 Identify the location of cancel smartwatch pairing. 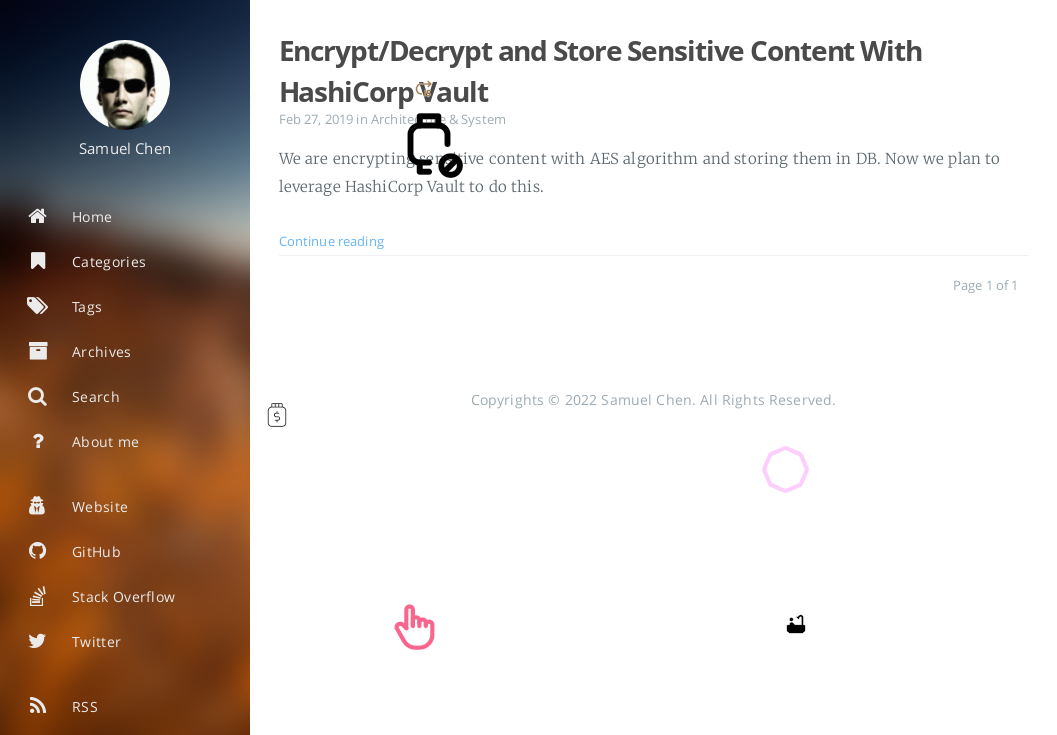
(429, 144).